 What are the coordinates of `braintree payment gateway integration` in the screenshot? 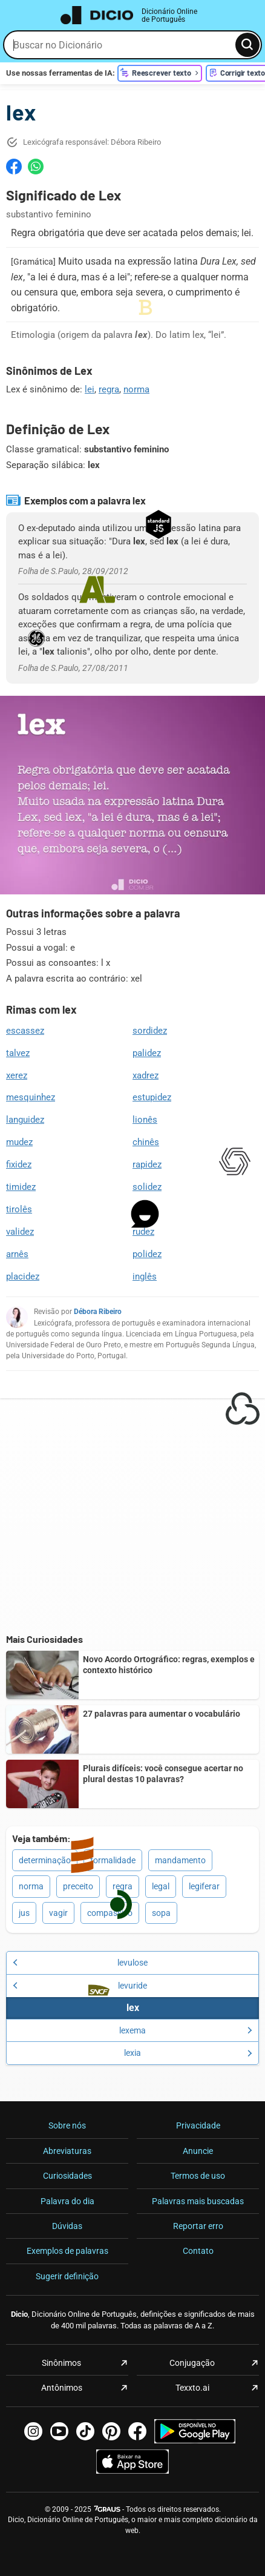 It's located at (145, 307).